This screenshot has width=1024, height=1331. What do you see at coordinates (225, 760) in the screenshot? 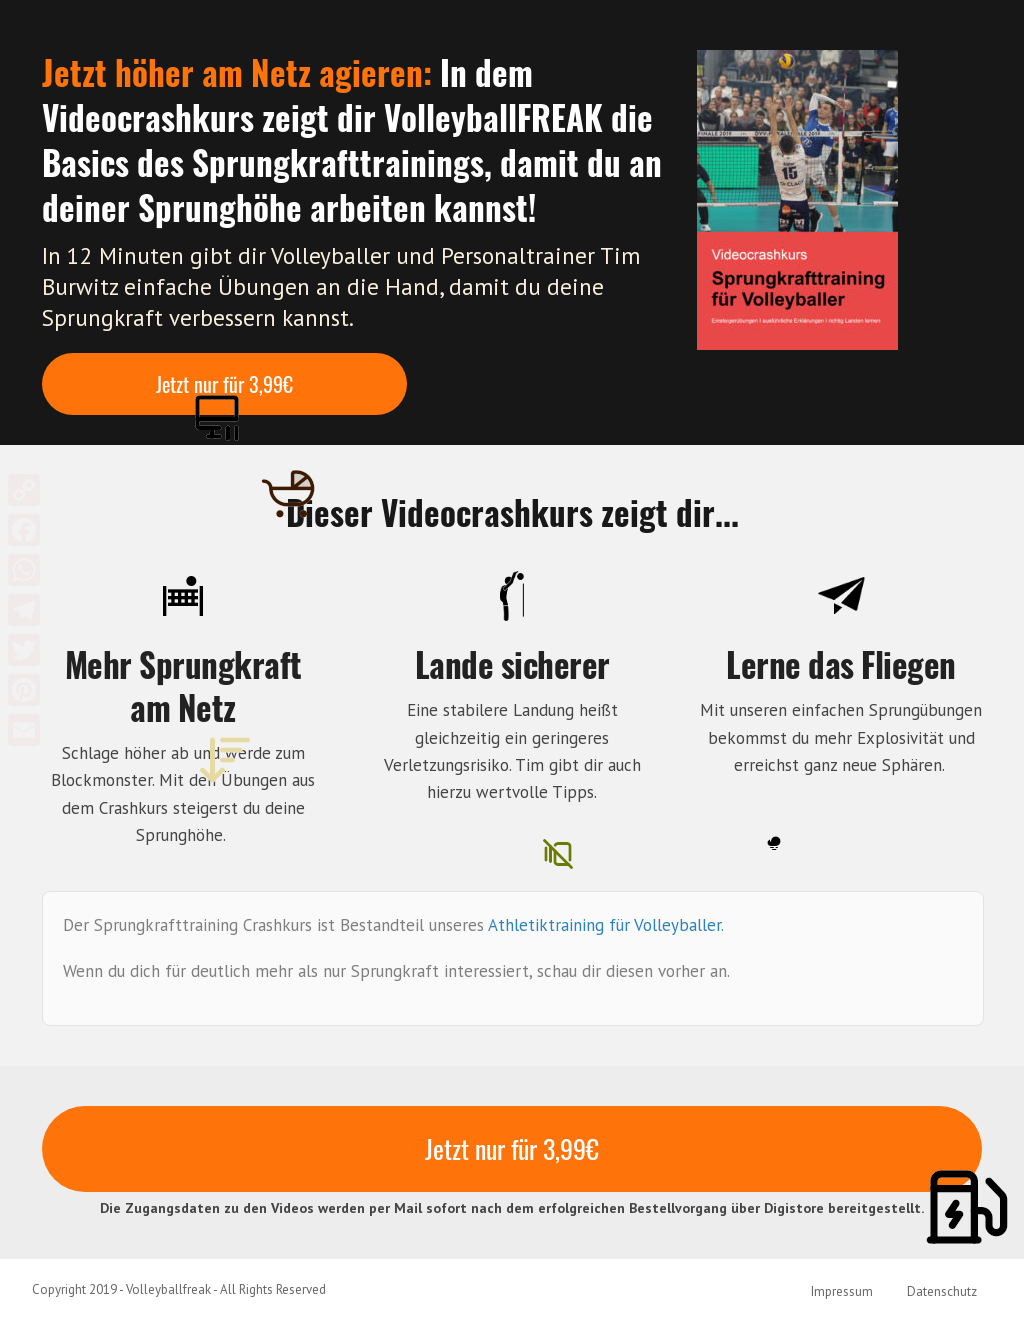
I see `sort list from largest to smallest` at bounding box center [225, 760].